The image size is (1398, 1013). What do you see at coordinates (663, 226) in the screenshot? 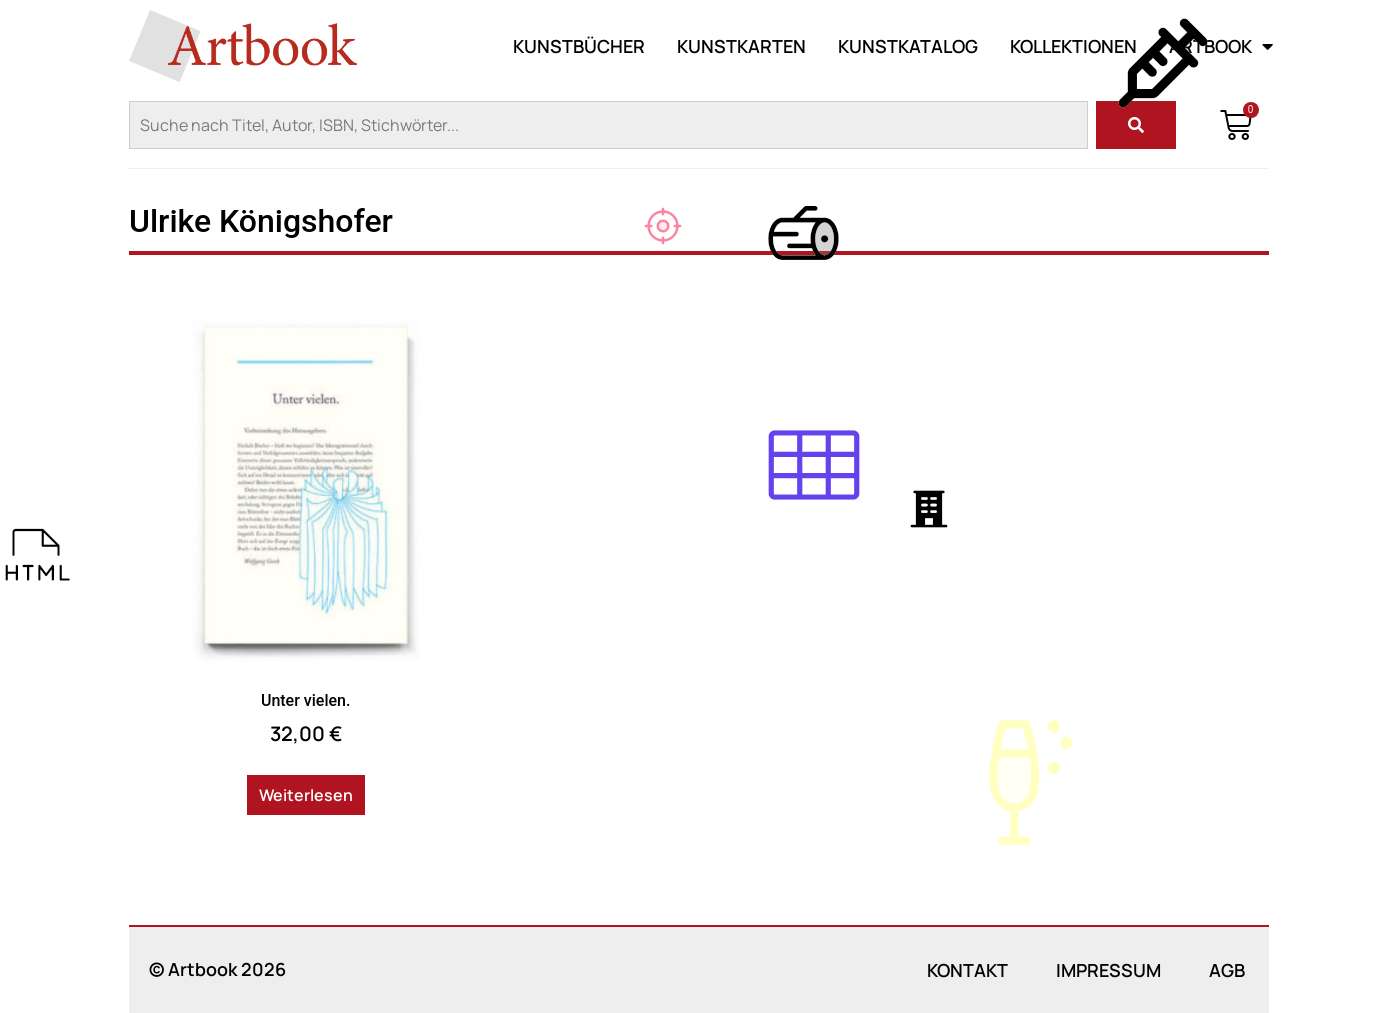
I see `center map on current location` at bounding box center [663, 226].